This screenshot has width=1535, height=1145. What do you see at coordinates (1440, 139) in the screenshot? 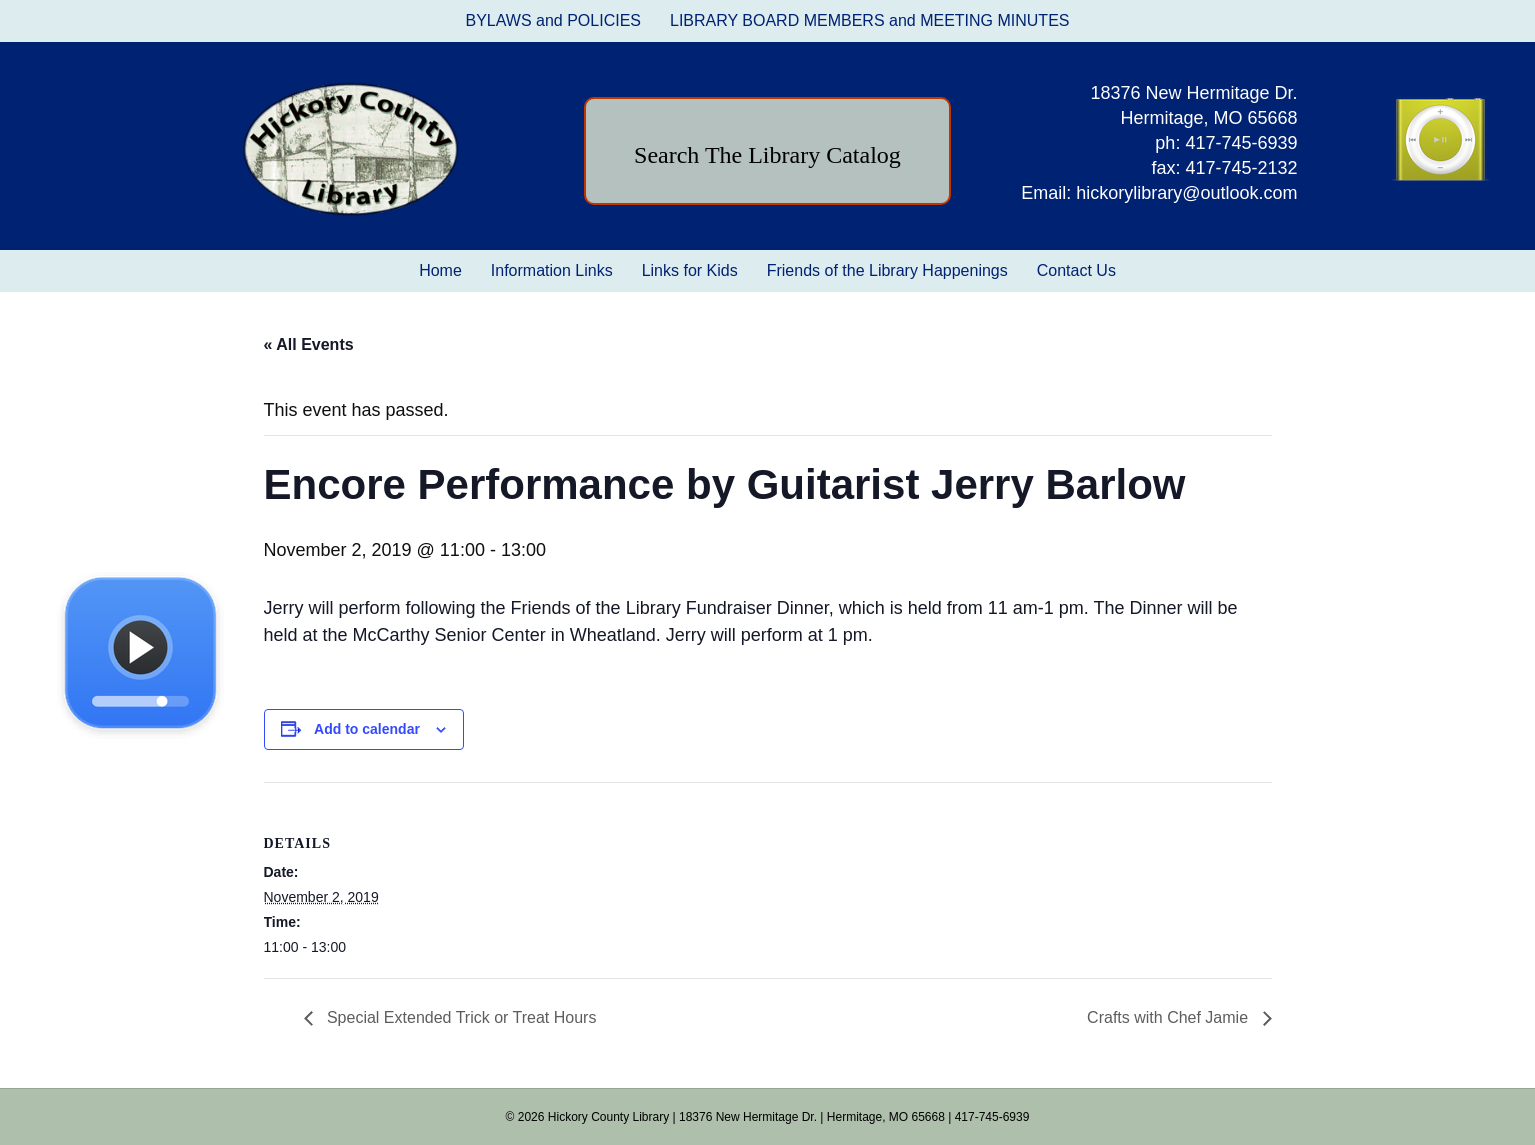
I see `iPod shuffle device connected` at bounding box center [1440, 139].